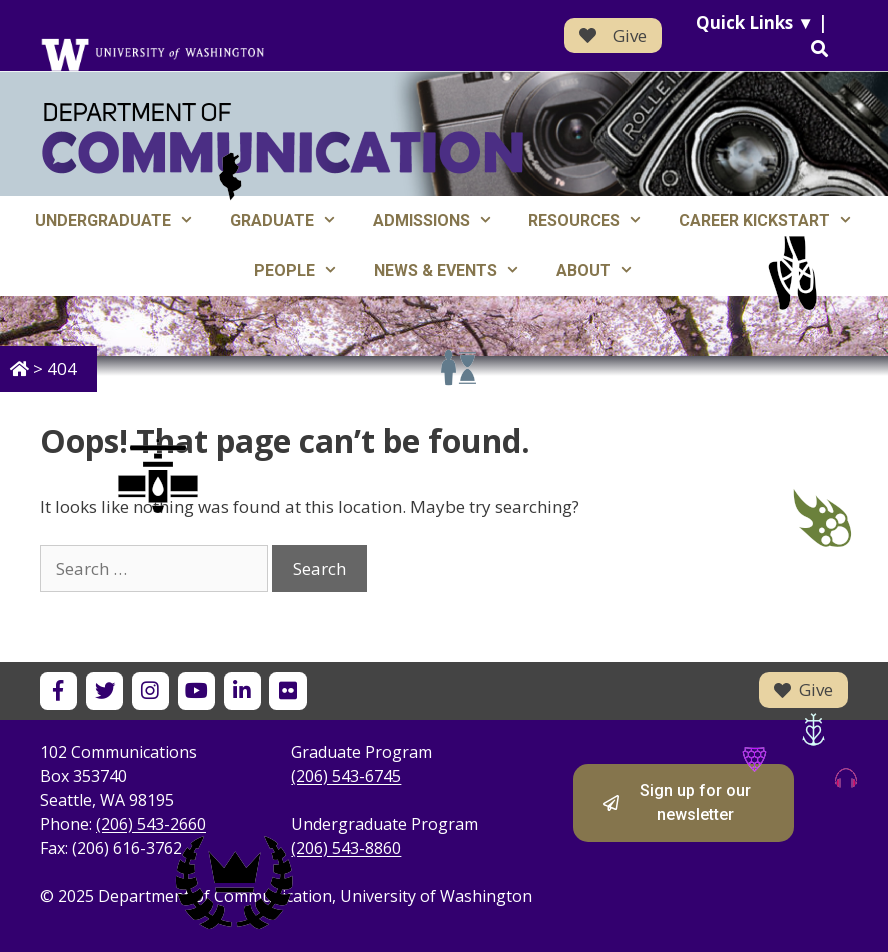 The image size is (888, 952). I want to click on adjust water or gas flow settings, so click(158, 476).